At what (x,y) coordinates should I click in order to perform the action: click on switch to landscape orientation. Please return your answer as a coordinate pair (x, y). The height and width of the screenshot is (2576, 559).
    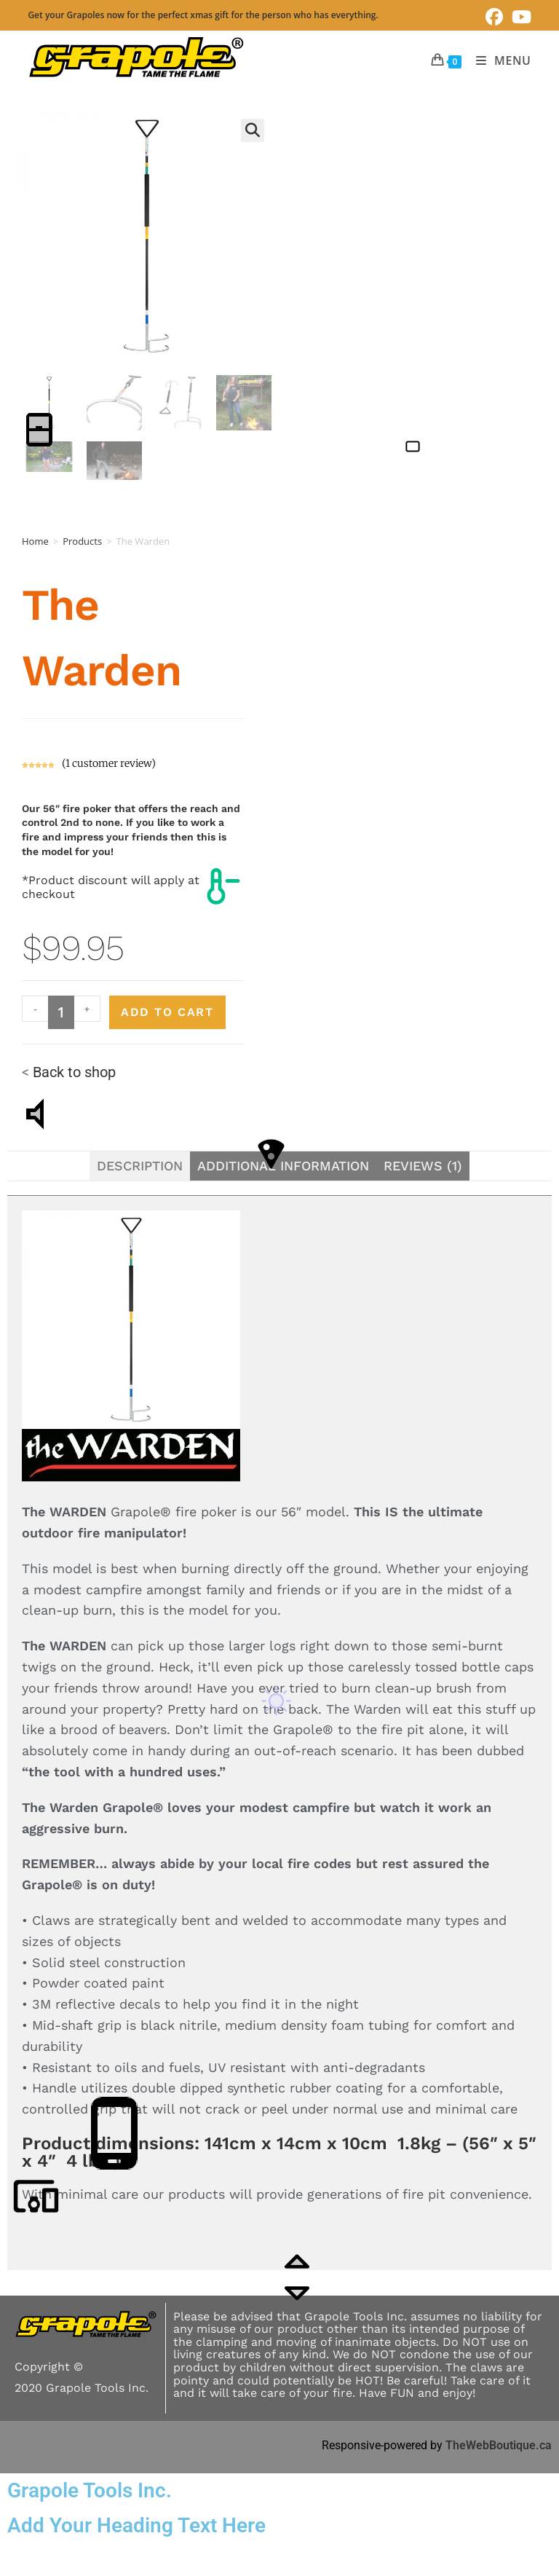
    Looking at the image, I should click on (413, 446).